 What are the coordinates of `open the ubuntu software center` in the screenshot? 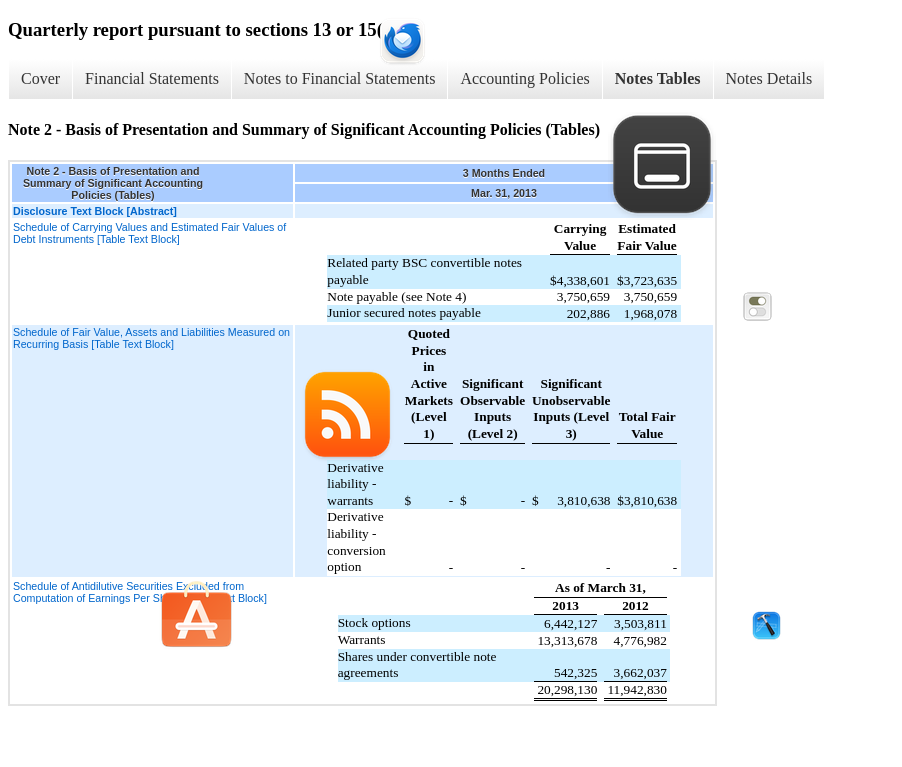 It's located at (196, 619).